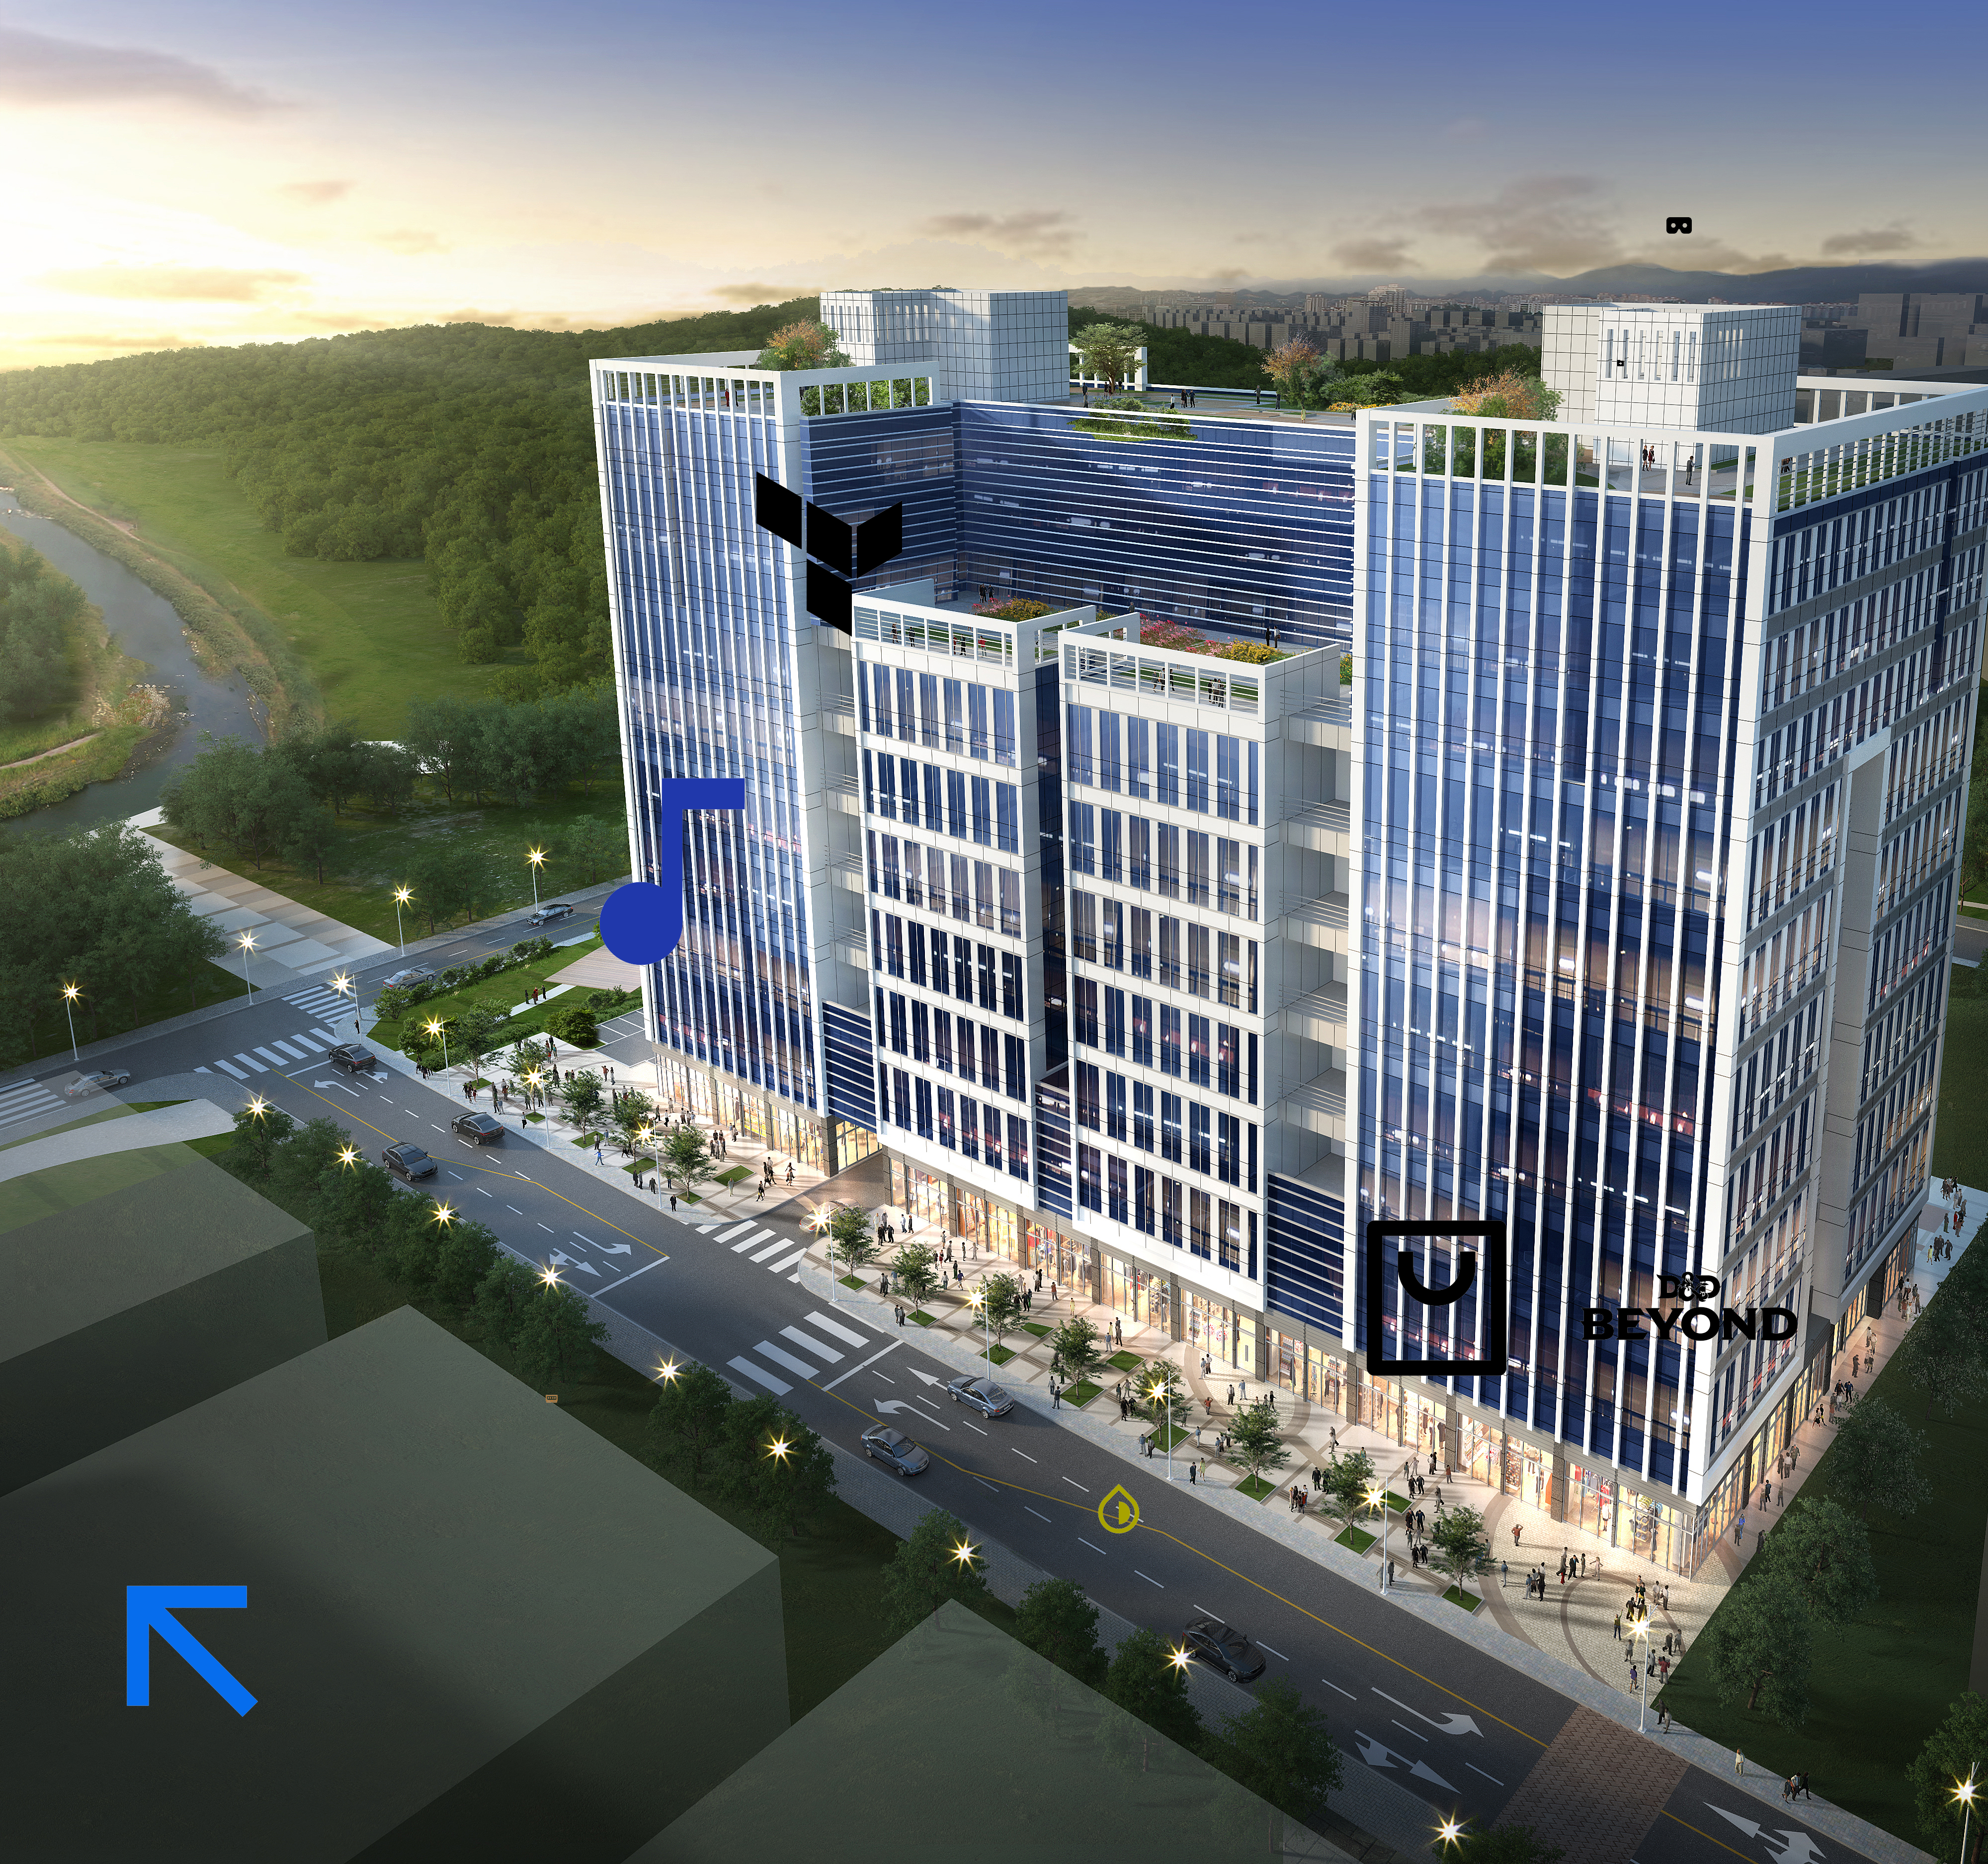  What do you see at coordinates (1620, 363) in the screenshot?
I see `move files to another folder` at bounding box center [1620, 363].